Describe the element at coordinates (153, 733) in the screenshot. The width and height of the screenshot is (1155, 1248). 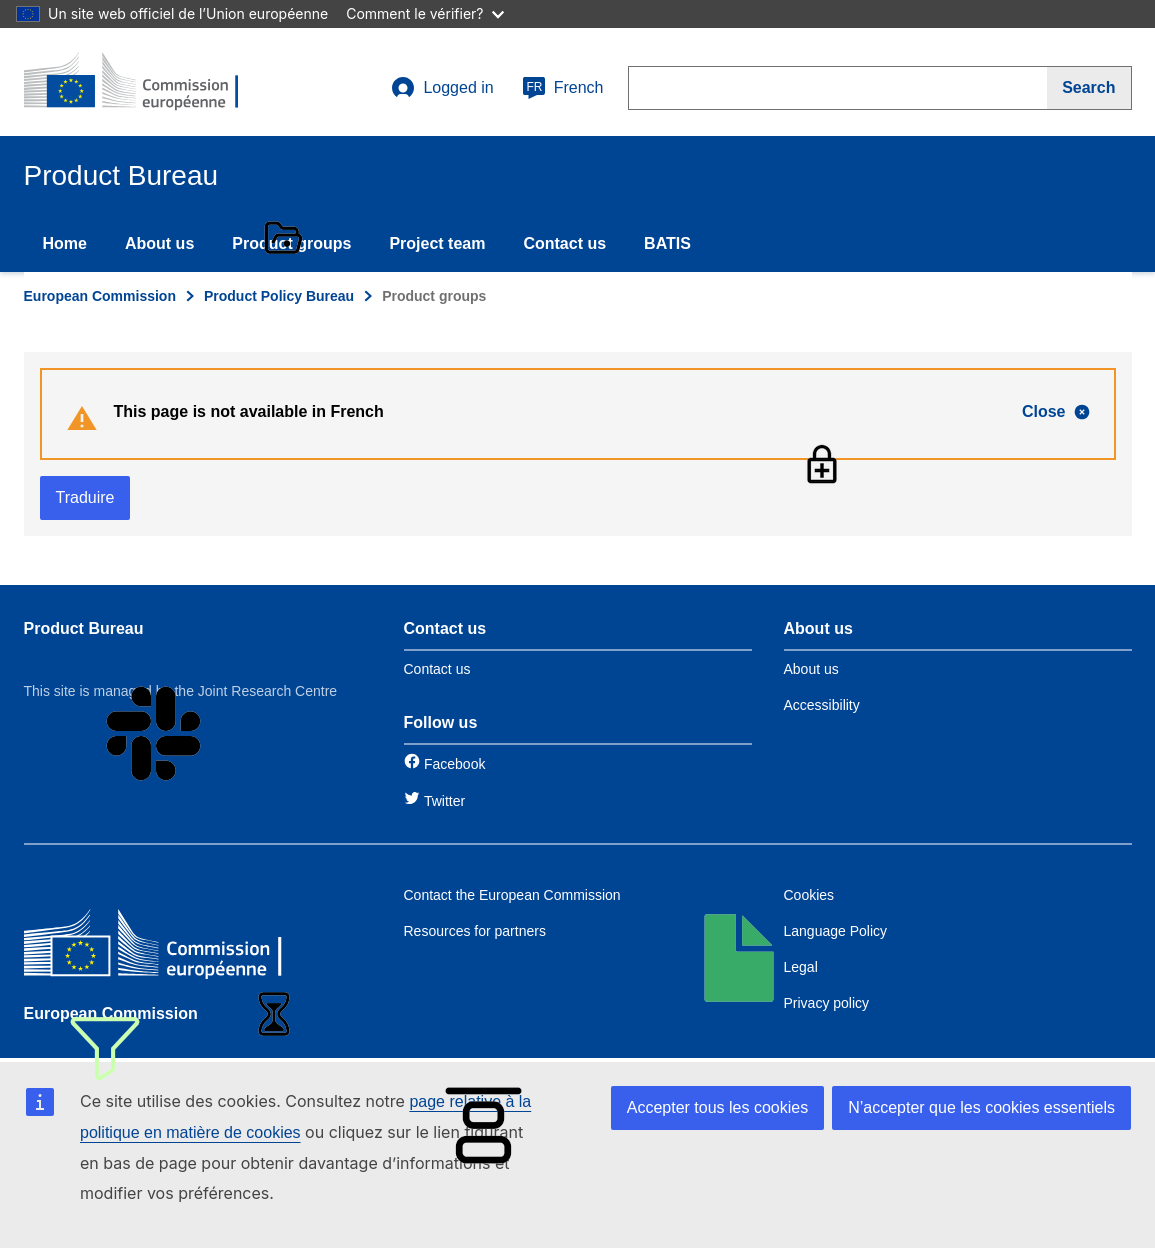
I see `open Slack app` at that location.